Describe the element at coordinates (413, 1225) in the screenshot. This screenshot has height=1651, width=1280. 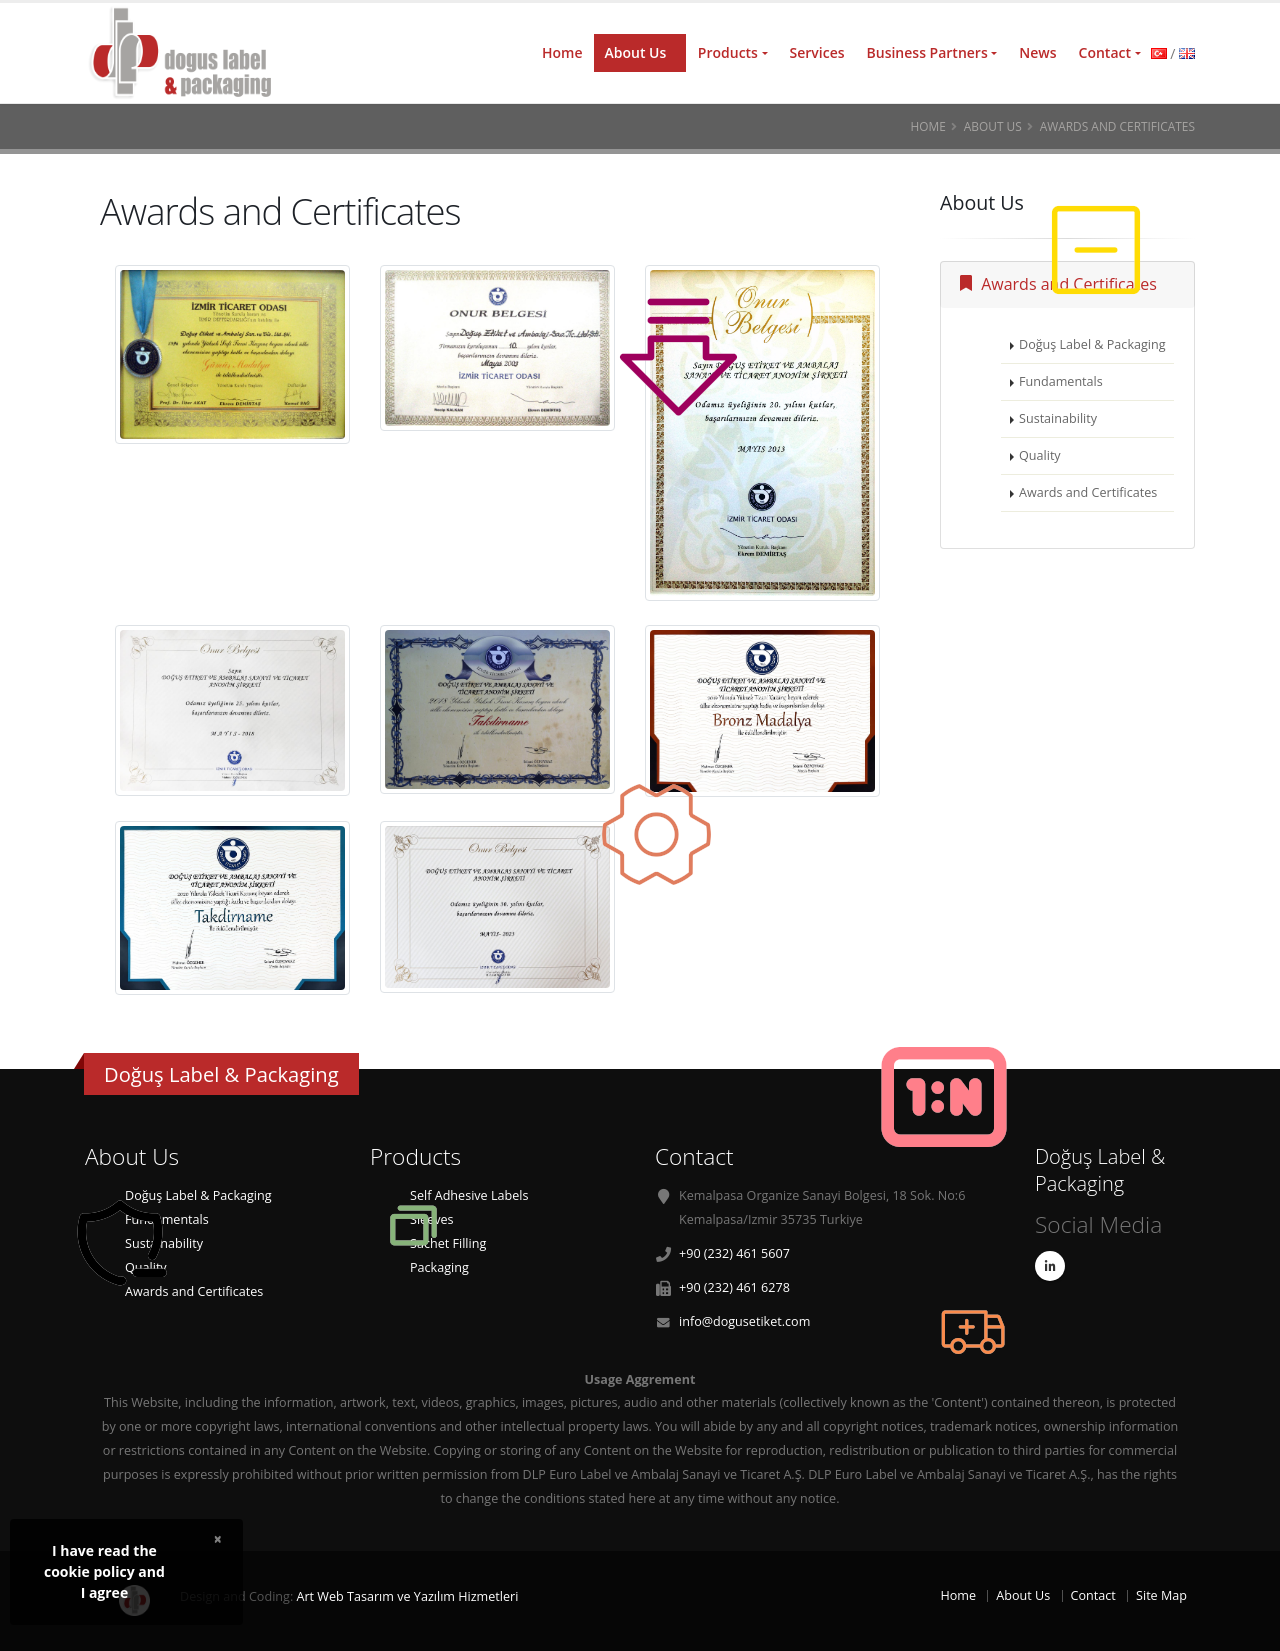
I see `view stacked cards or layers` at that location.